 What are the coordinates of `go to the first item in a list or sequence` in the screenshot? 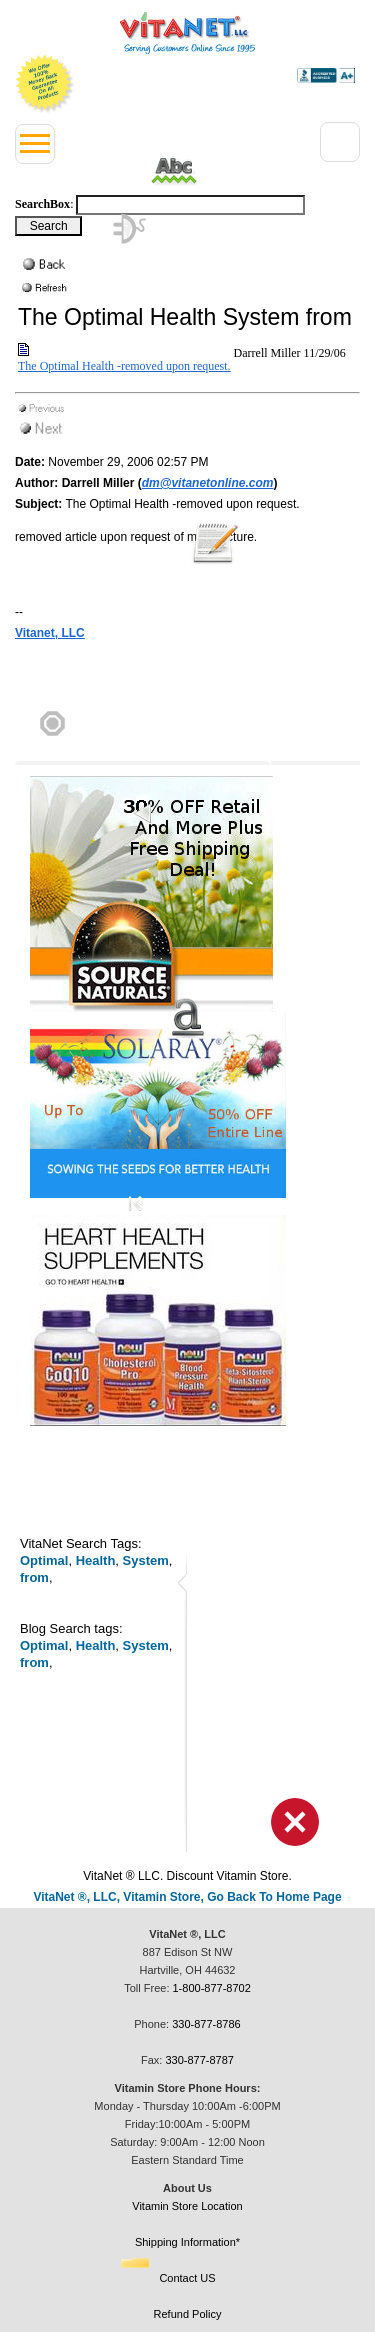 It's located at (135, 1203).